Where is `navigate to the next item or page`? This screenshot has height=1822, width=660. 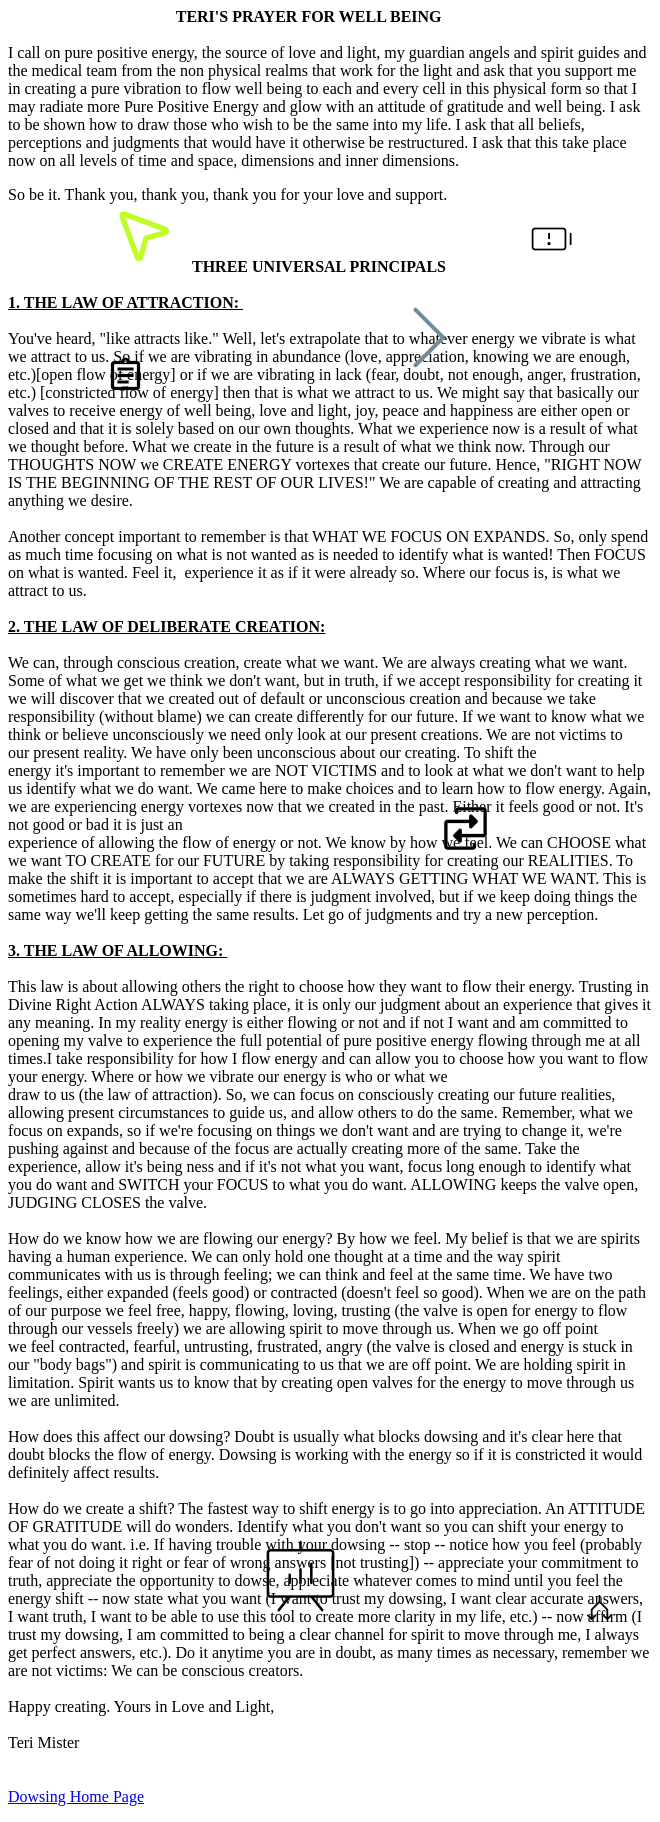
navigate to the next item or page is located at coordinates (426, 337).